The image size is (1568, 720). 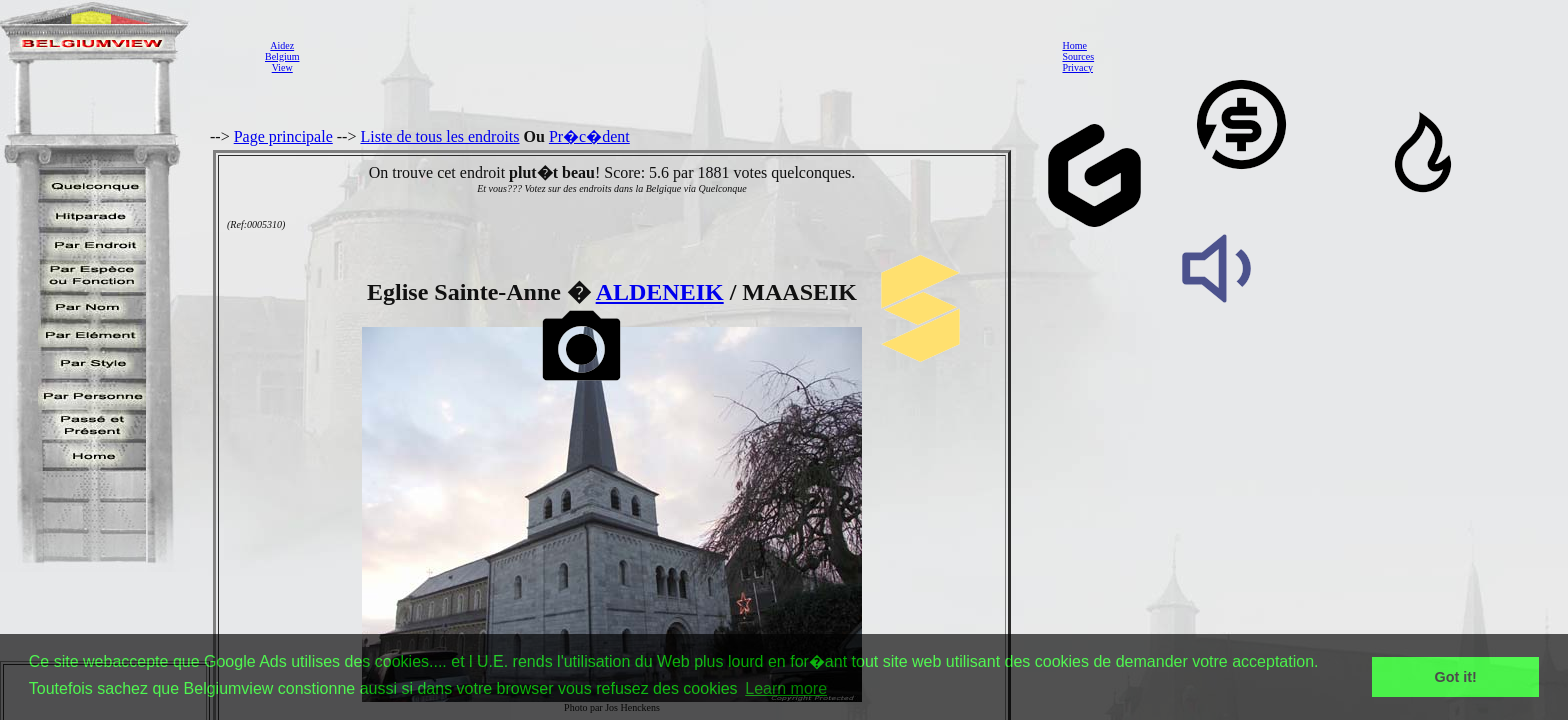 I want to click on decrease audio volume, so click(x=1214, y=268).